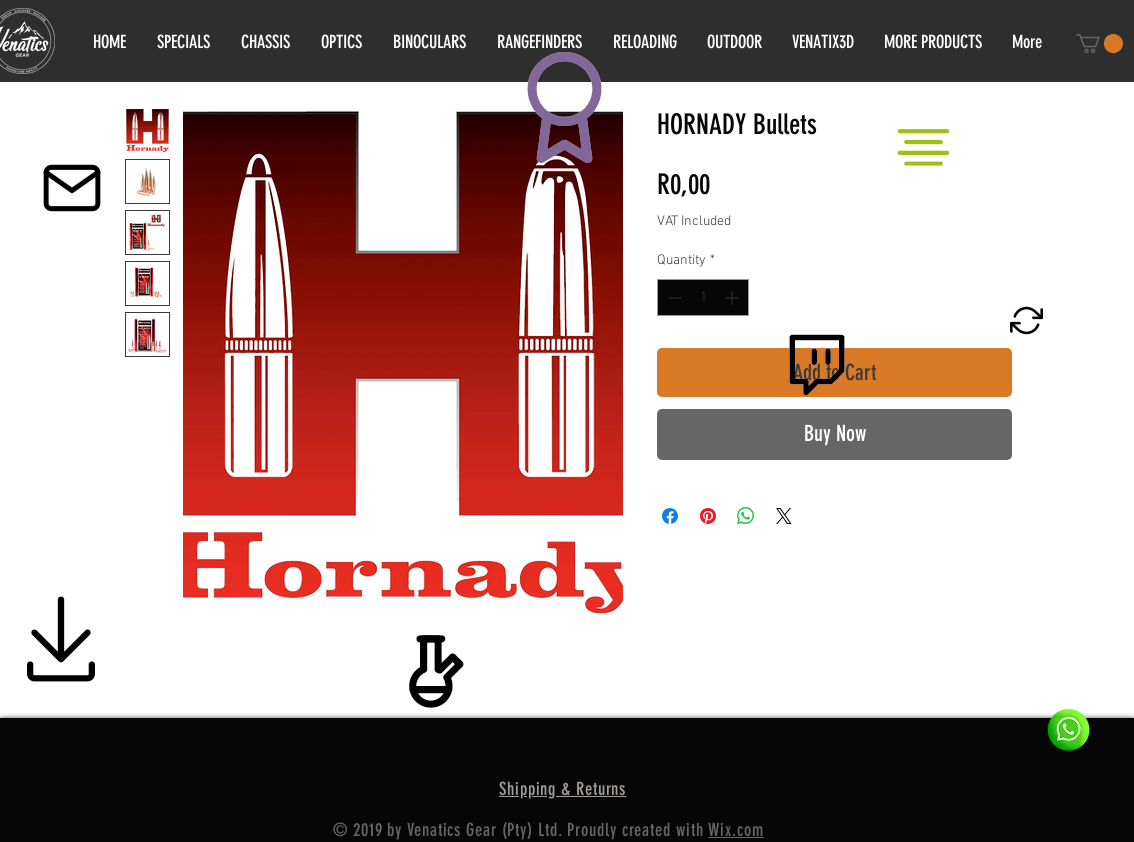 The width and height of the screenshot is (1134, 842). I want to click on access chemistry or laboratory tools, so click(434, 671).